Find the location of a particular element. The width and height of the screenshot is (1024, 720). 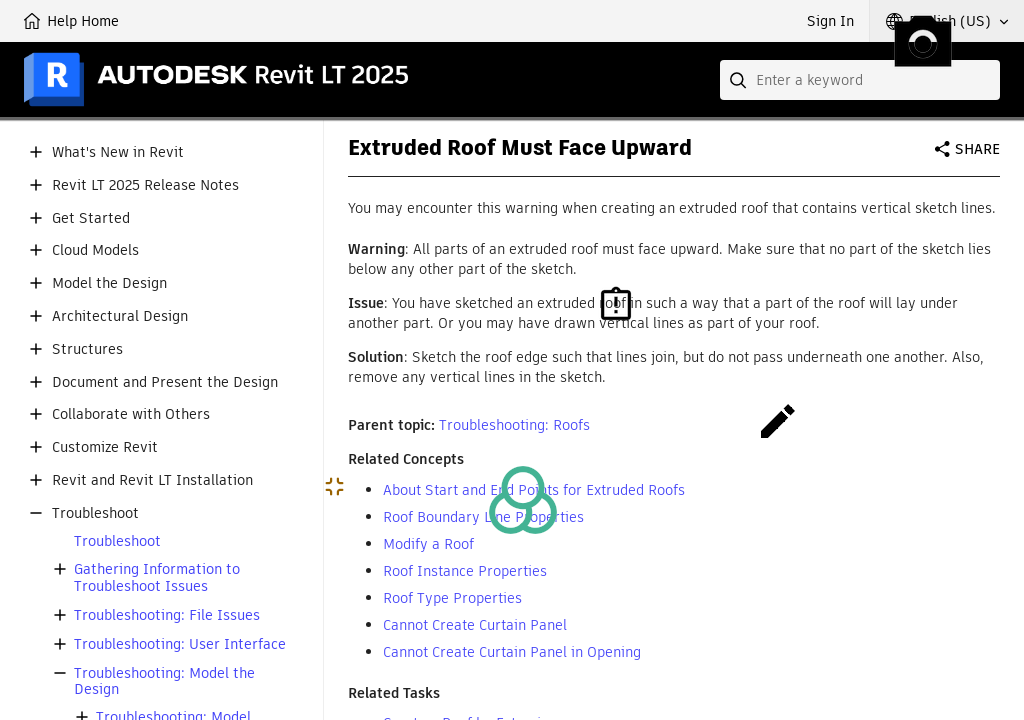

view overdue or late assignments is located at coordinates (616, 305).